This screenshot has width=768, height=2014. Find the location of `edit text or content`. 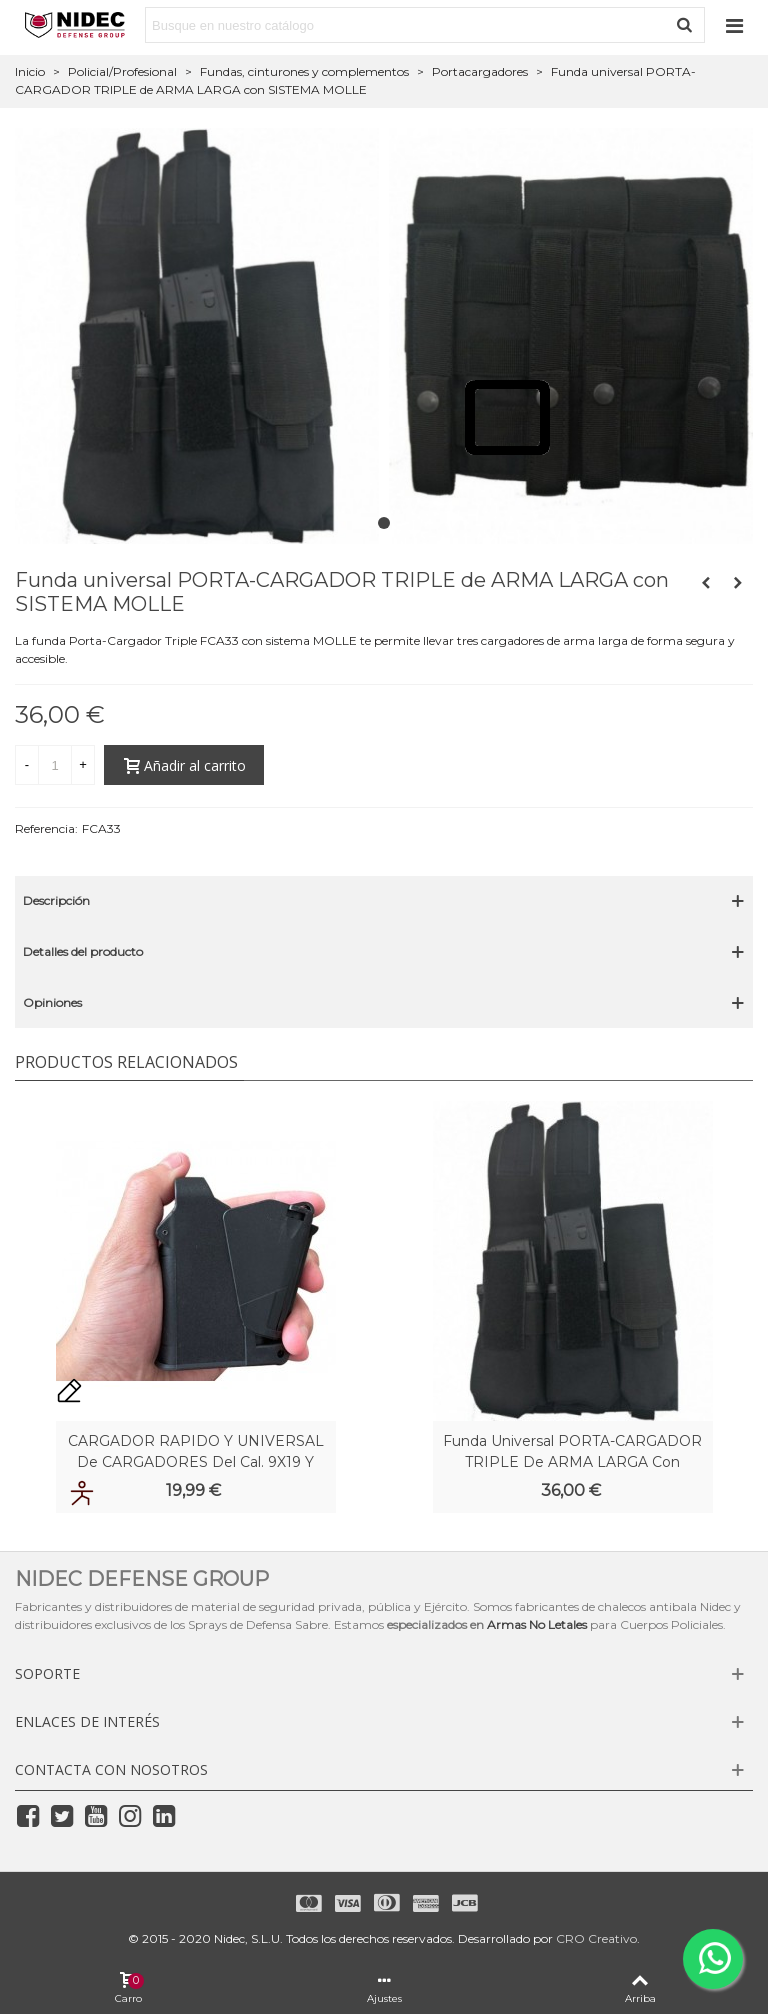

edit text or content is located at coordinates (69, 1391).